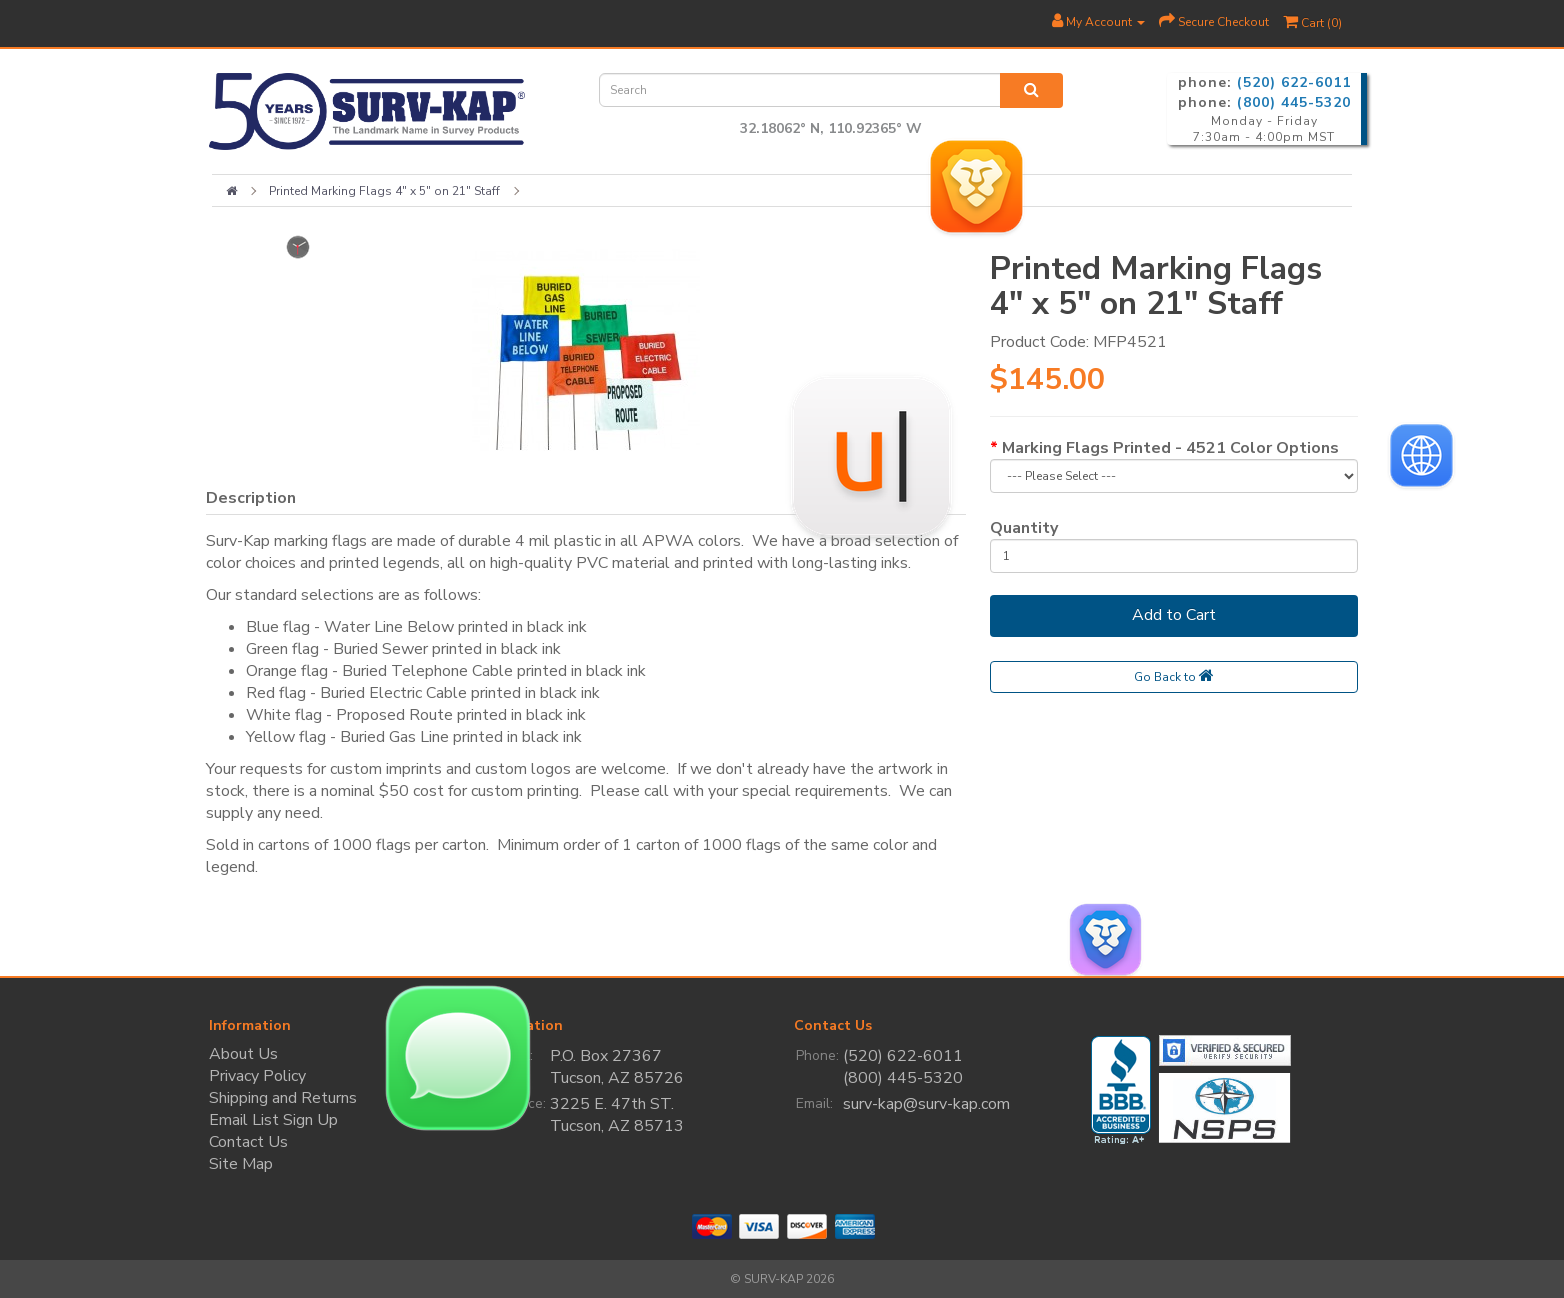 The height and width of the screenshot is (1298, 1564). What do you see at coordinates (871, 456) in the screenshot?
I see `open uberwriter text editor app` at bounding box center [871, 456].